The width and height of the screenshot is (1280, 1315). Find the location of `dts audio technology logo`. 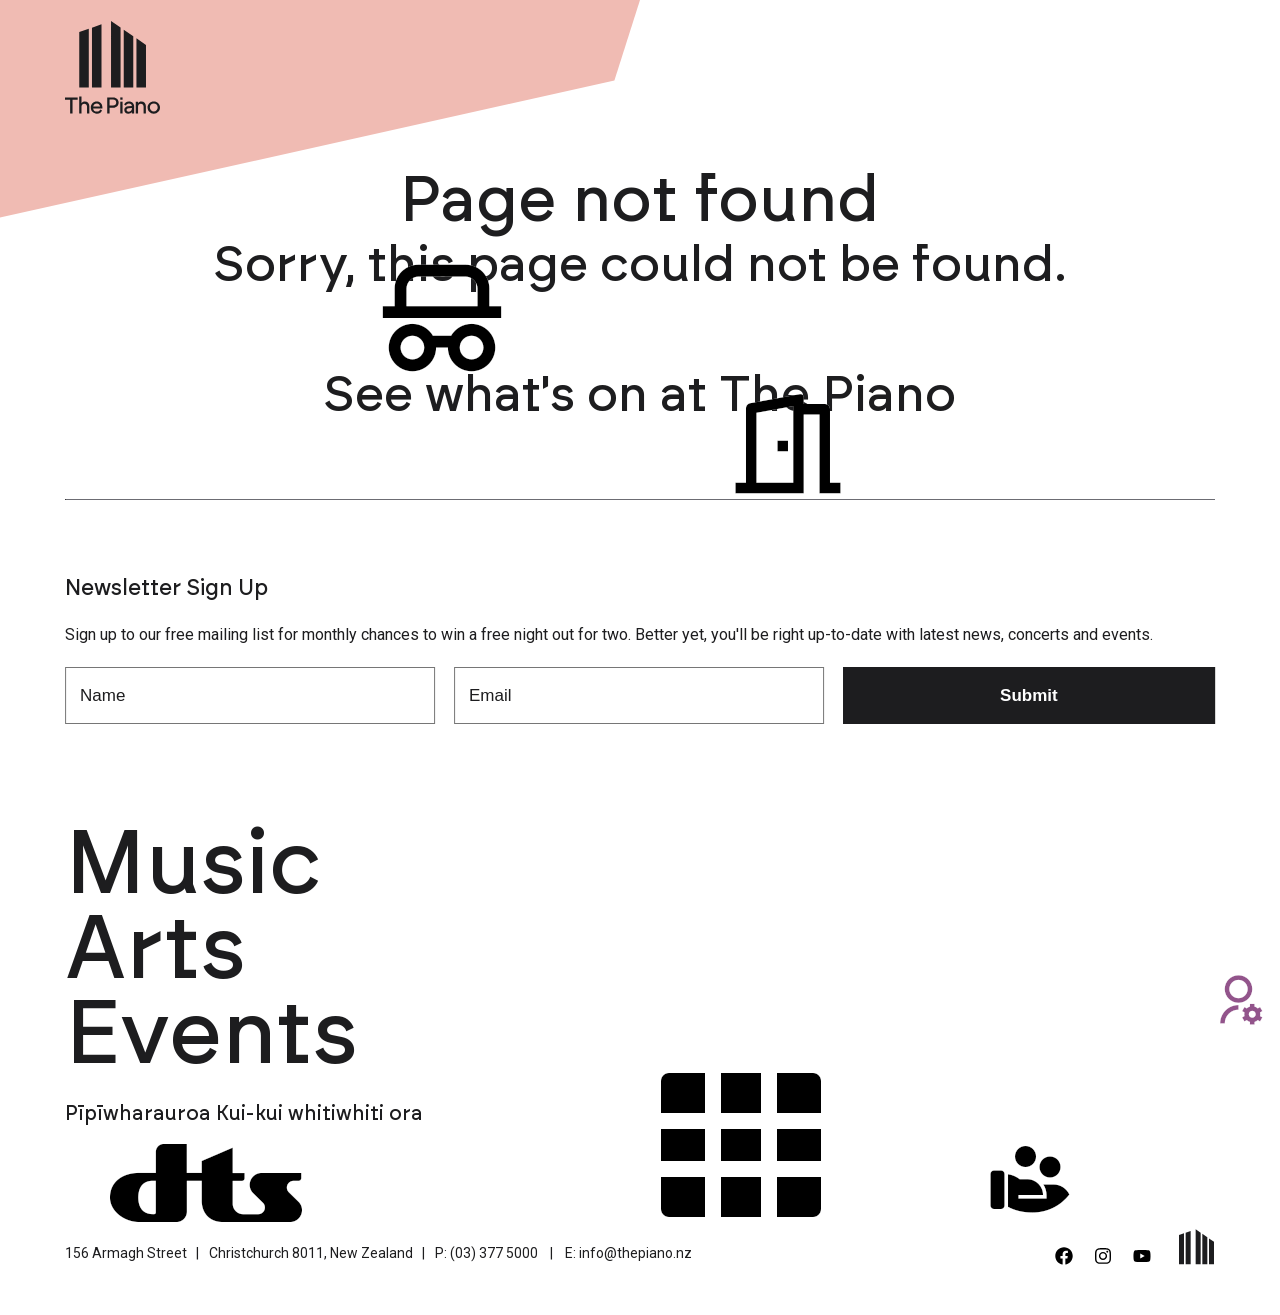

dts audio technology logo is located at coordinates (206, 1183).